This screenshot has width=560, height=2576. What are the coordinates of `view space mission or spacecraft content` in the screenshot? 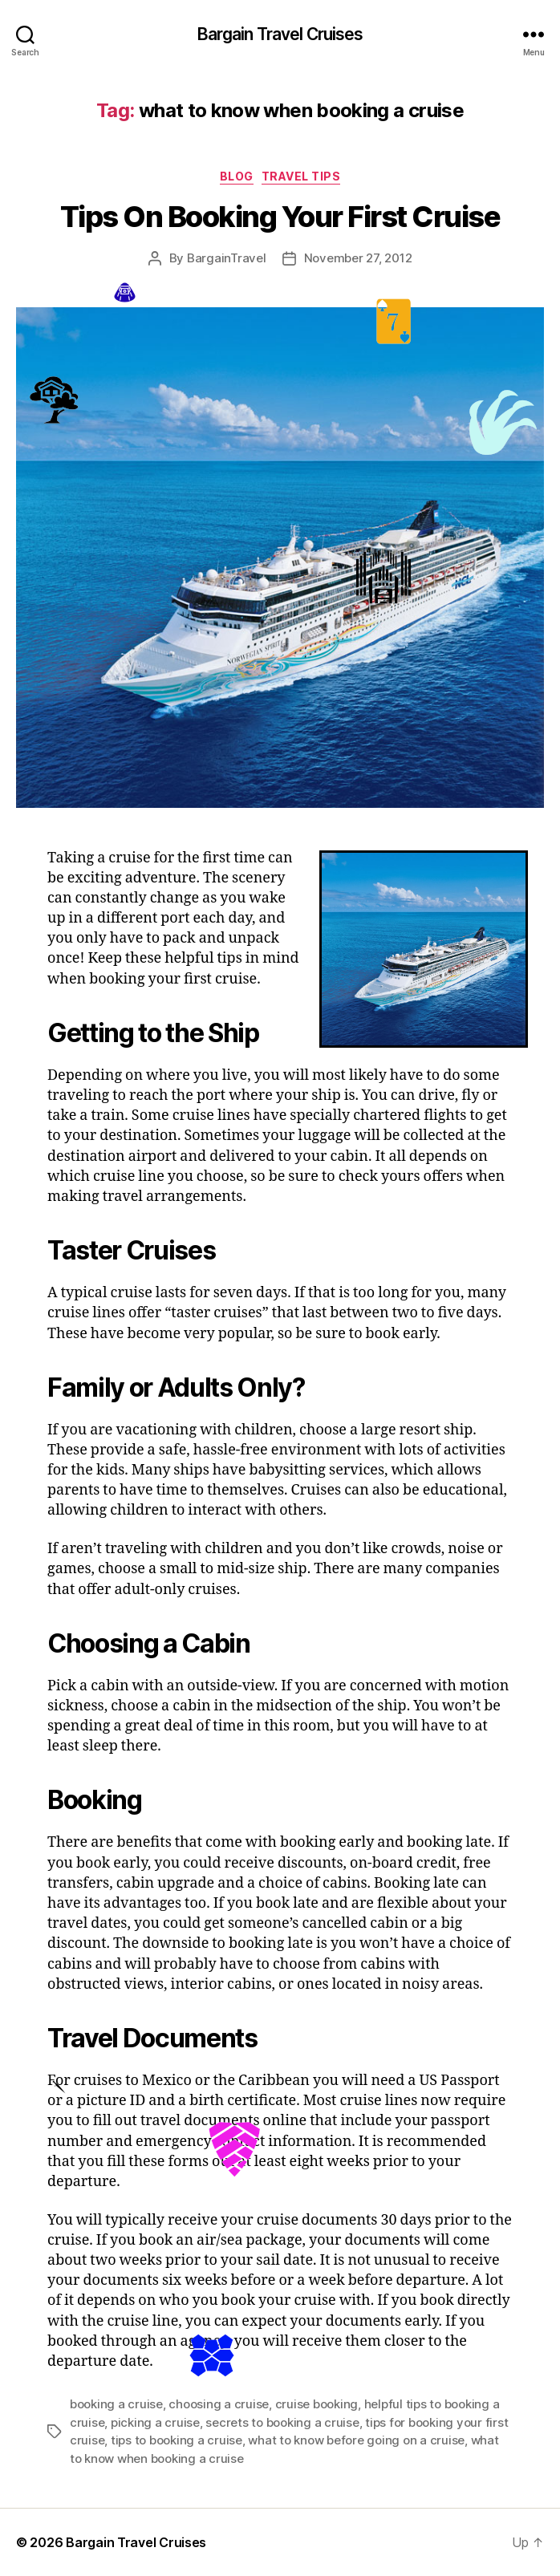 It's located at (124, 292).